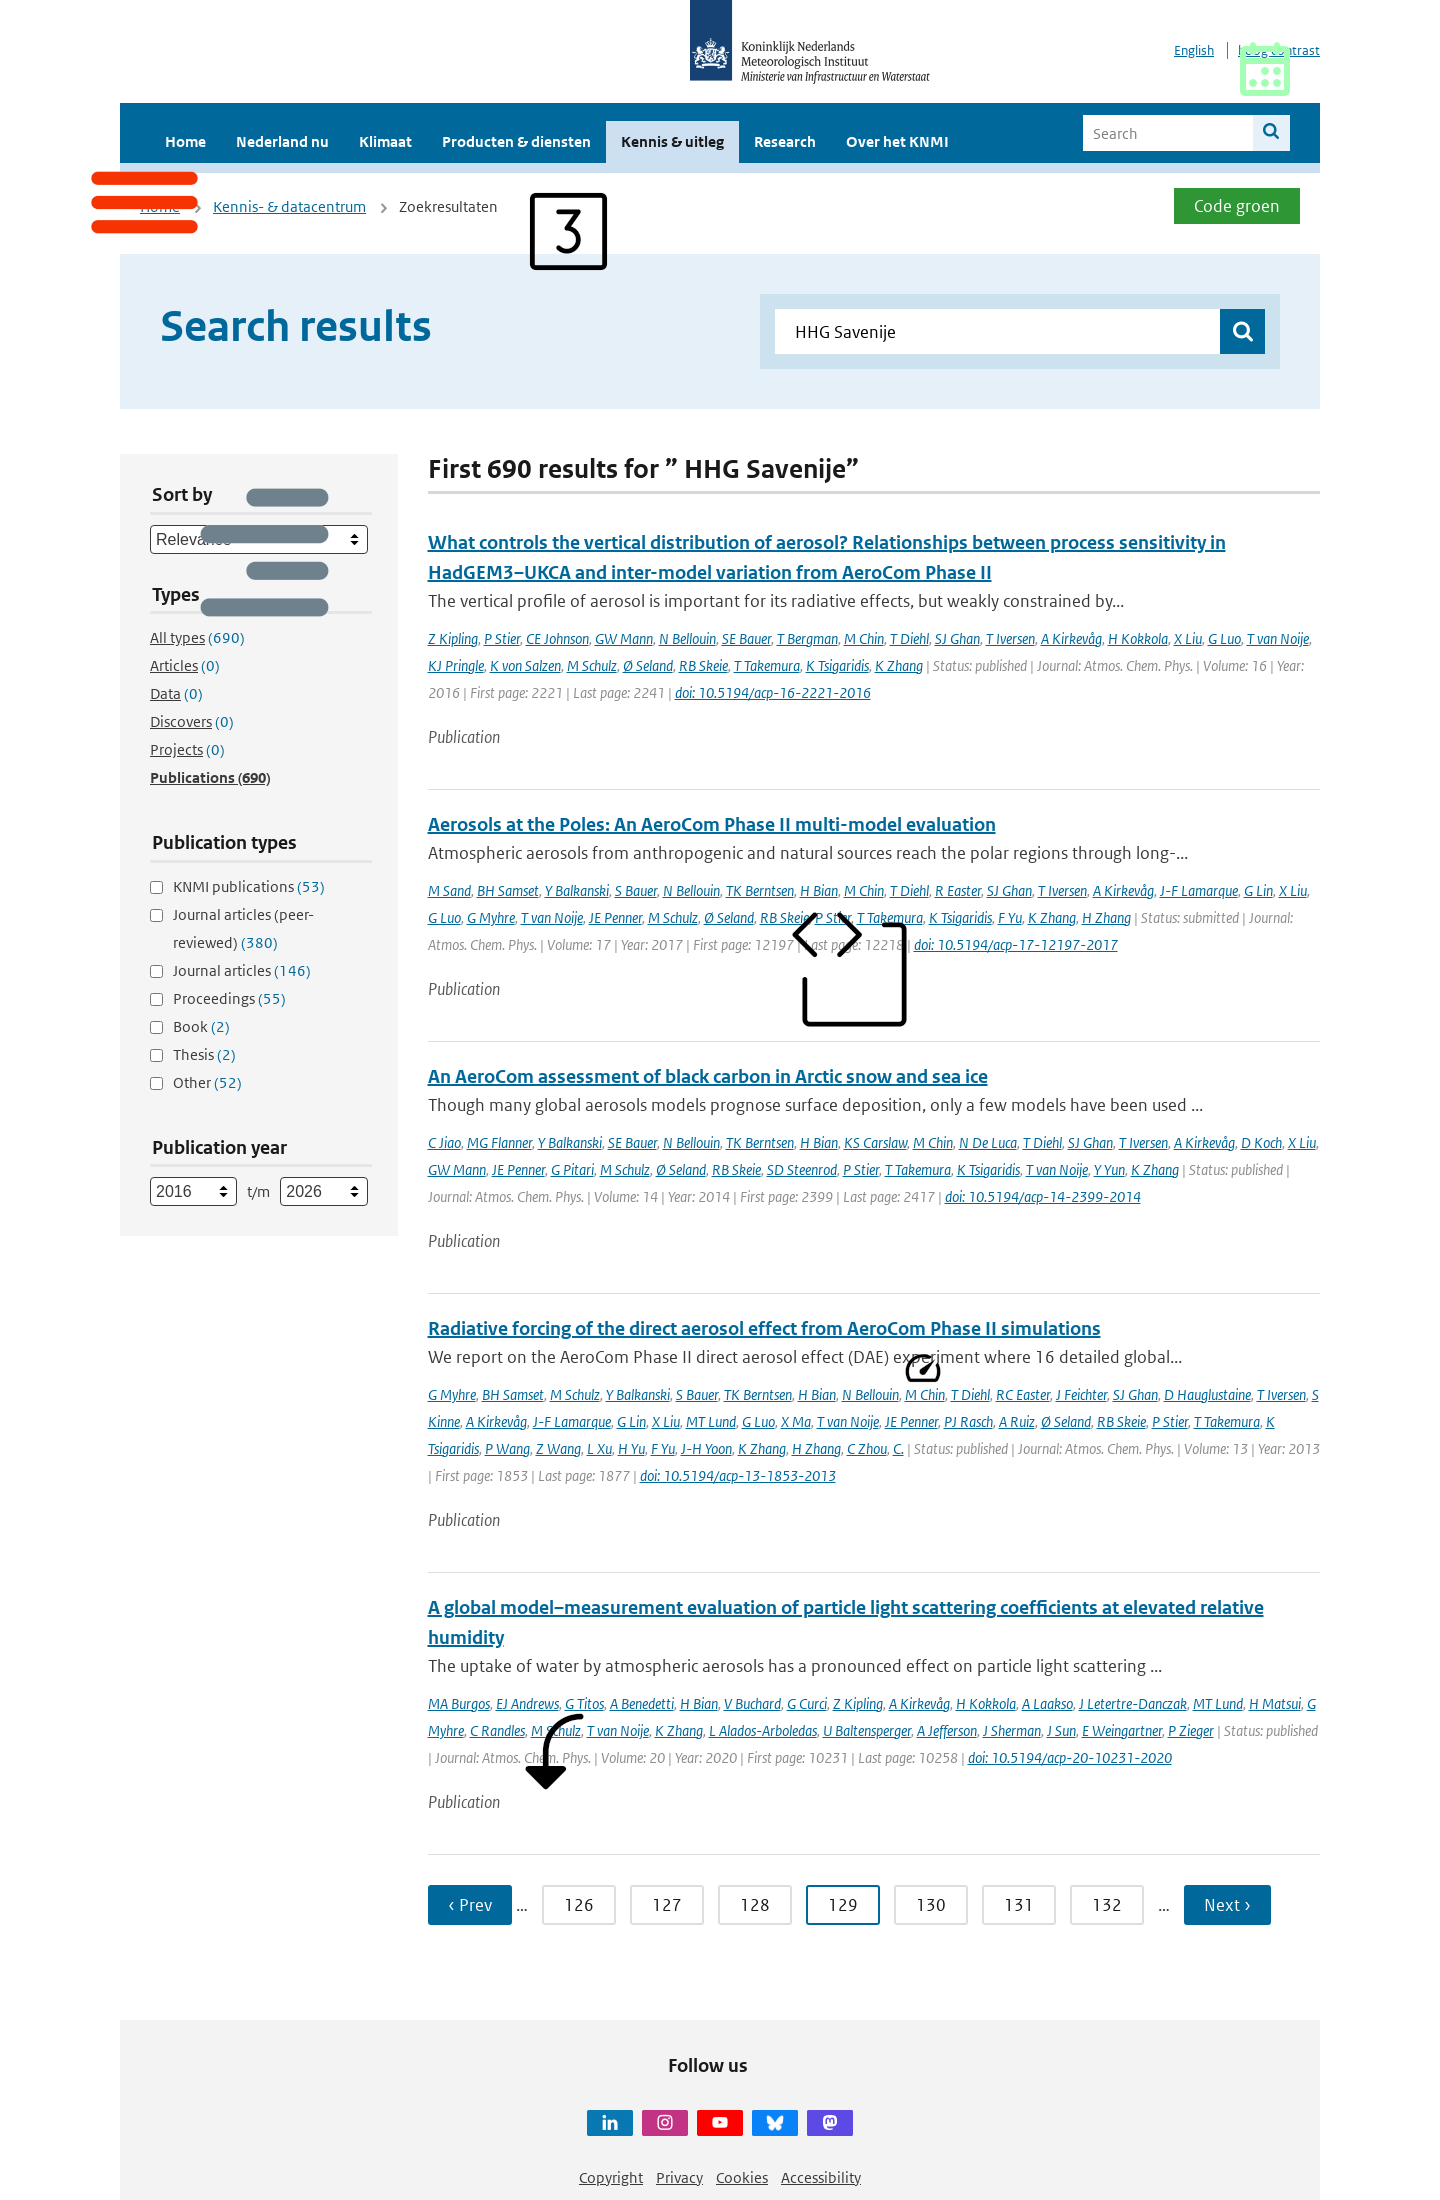 This screenshot has height=2200, width=1440. Describe the element at coordinates (554, 1751) in the screenshot. I see `go back and down in navigation` at that location.